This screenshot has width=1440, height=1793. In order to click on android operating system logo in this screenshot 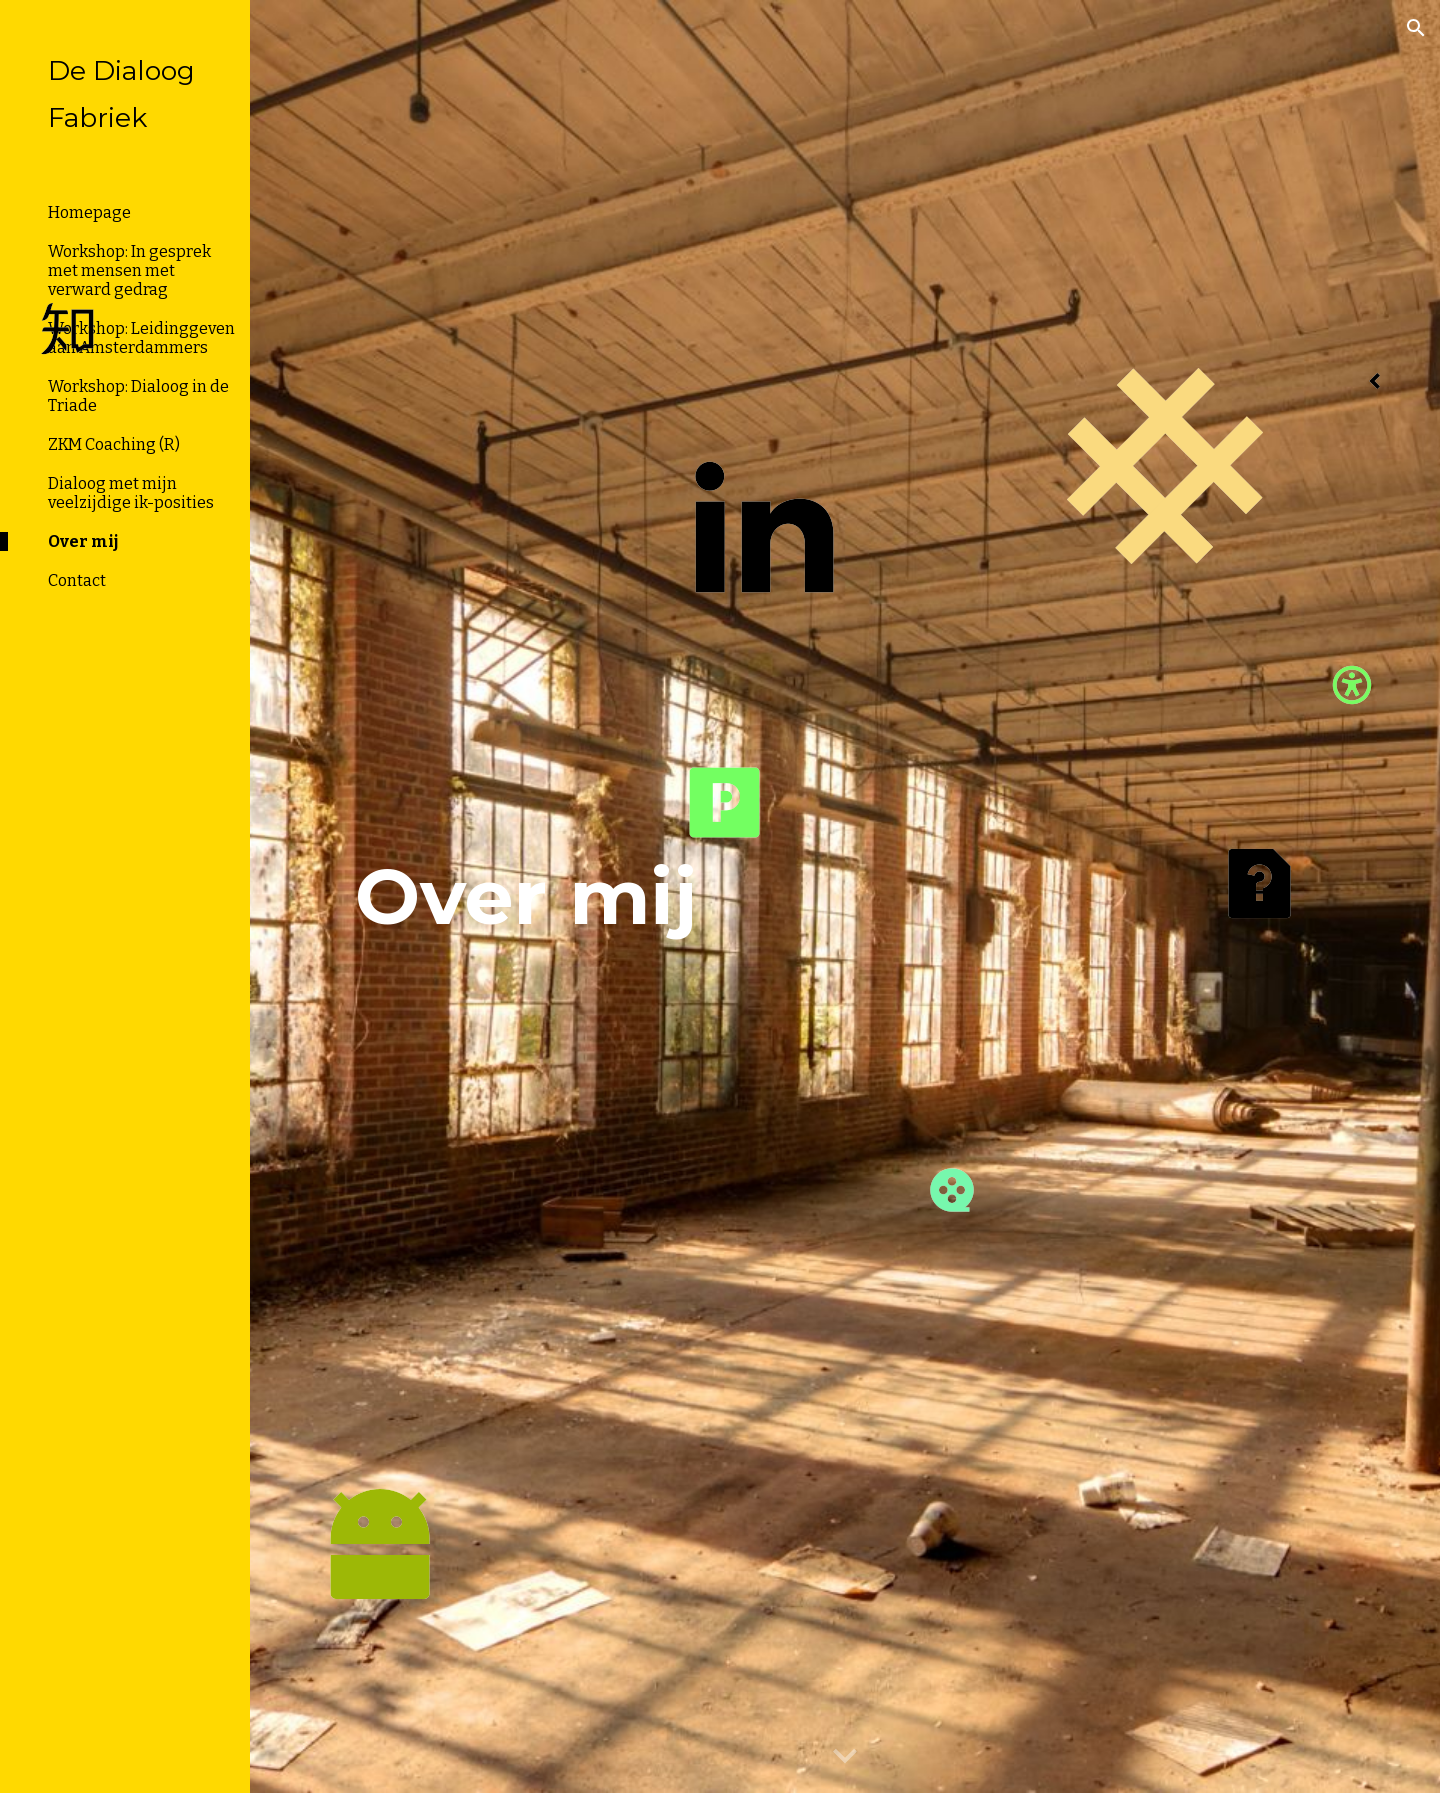, I will do `click(380, 1544)`.